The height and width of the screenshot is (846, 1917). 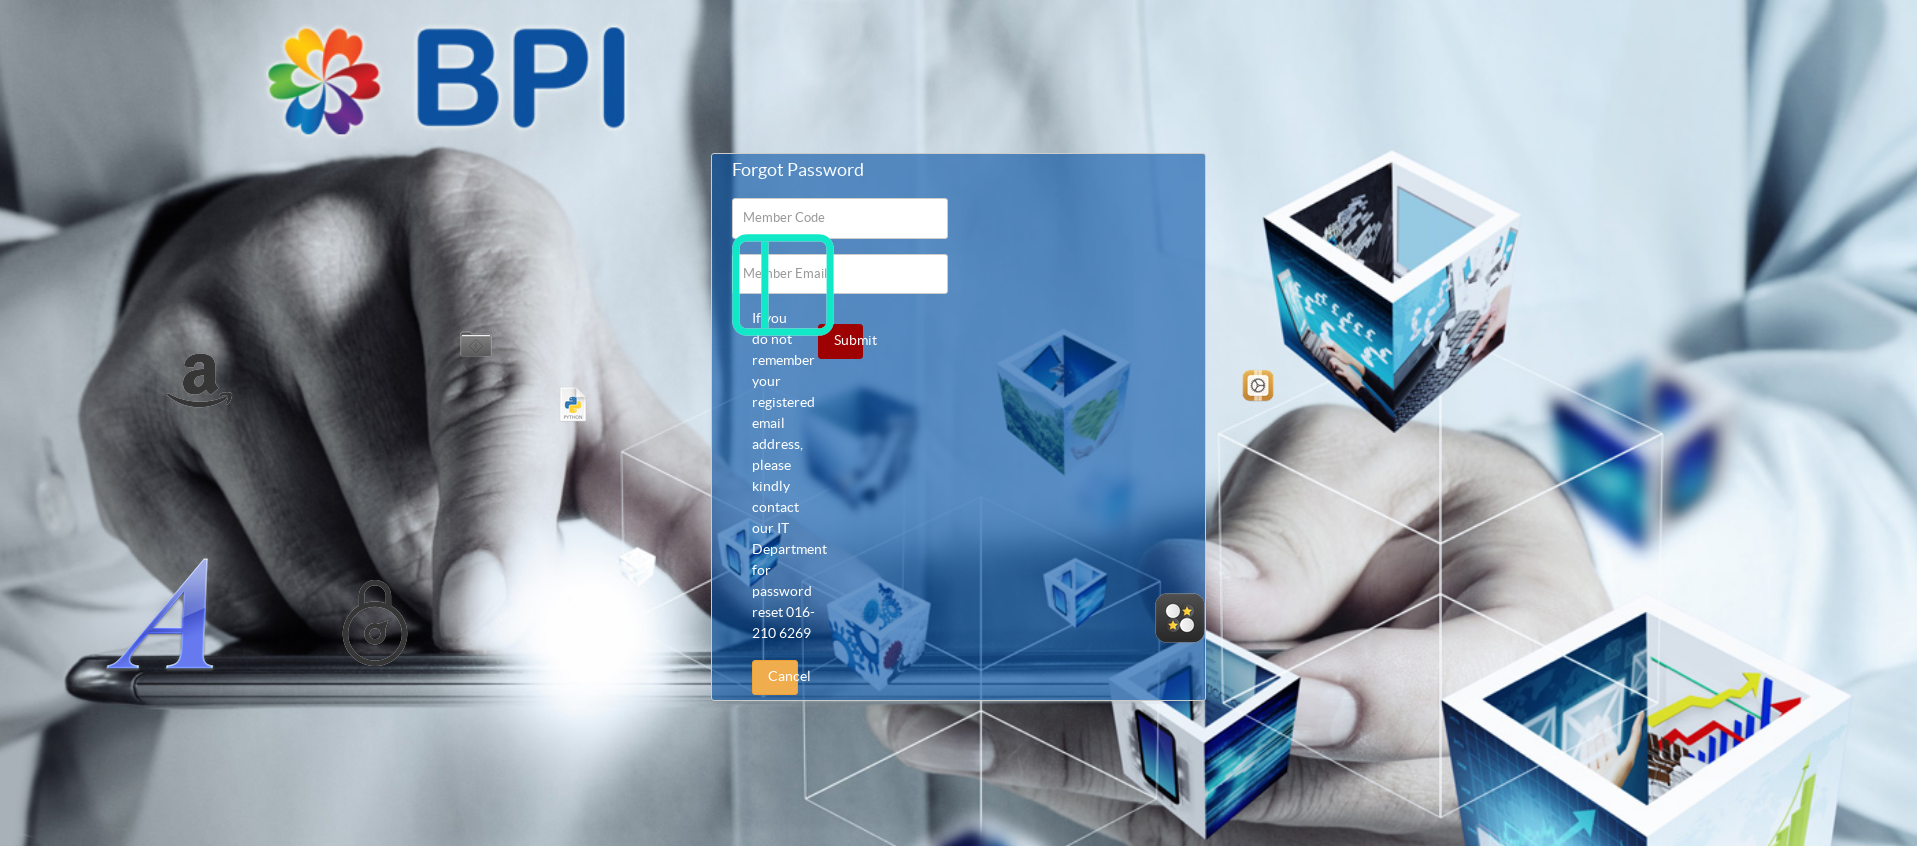 I want to click on a system component or runtime file, so click(x=1258, y=386).